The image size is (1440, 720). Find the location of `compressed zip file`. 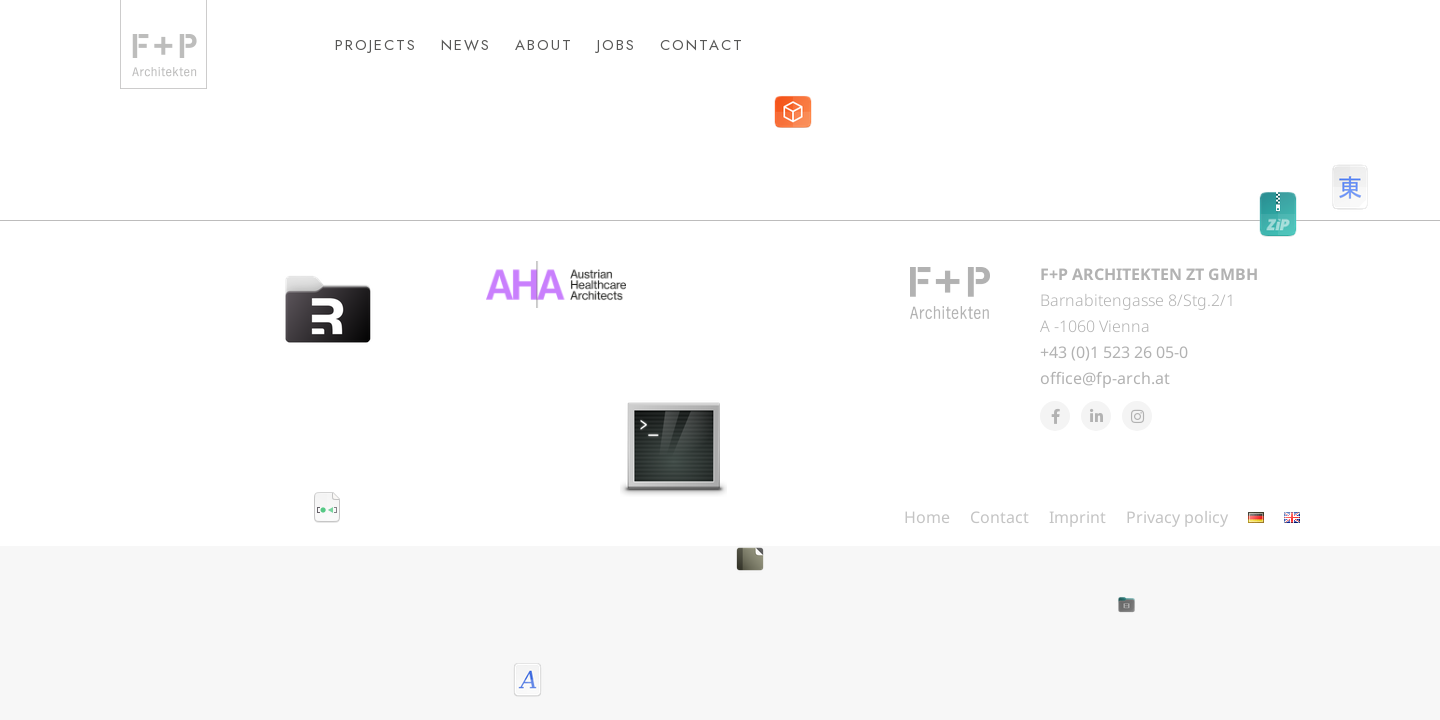

compressed zip file is located at coordinates (1278, 214).